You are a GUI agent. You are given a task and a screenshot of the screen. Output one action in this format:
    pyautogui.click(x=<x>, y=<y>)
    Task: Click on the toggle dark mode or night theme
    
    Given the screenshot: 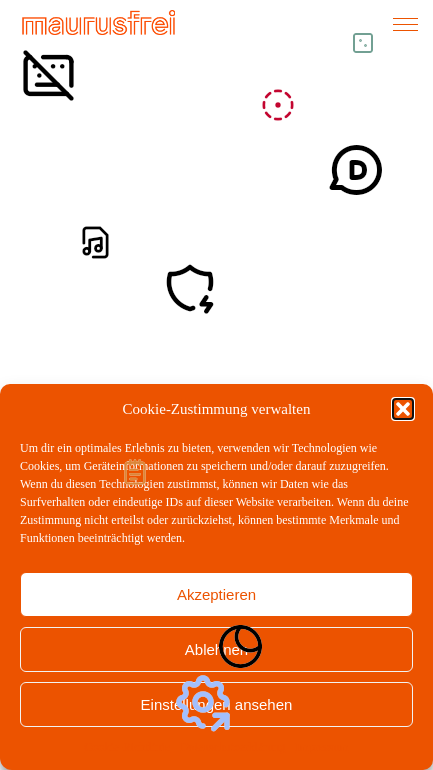 What is the action you would take?
    pyautogui.click(x=240, y=646)
    